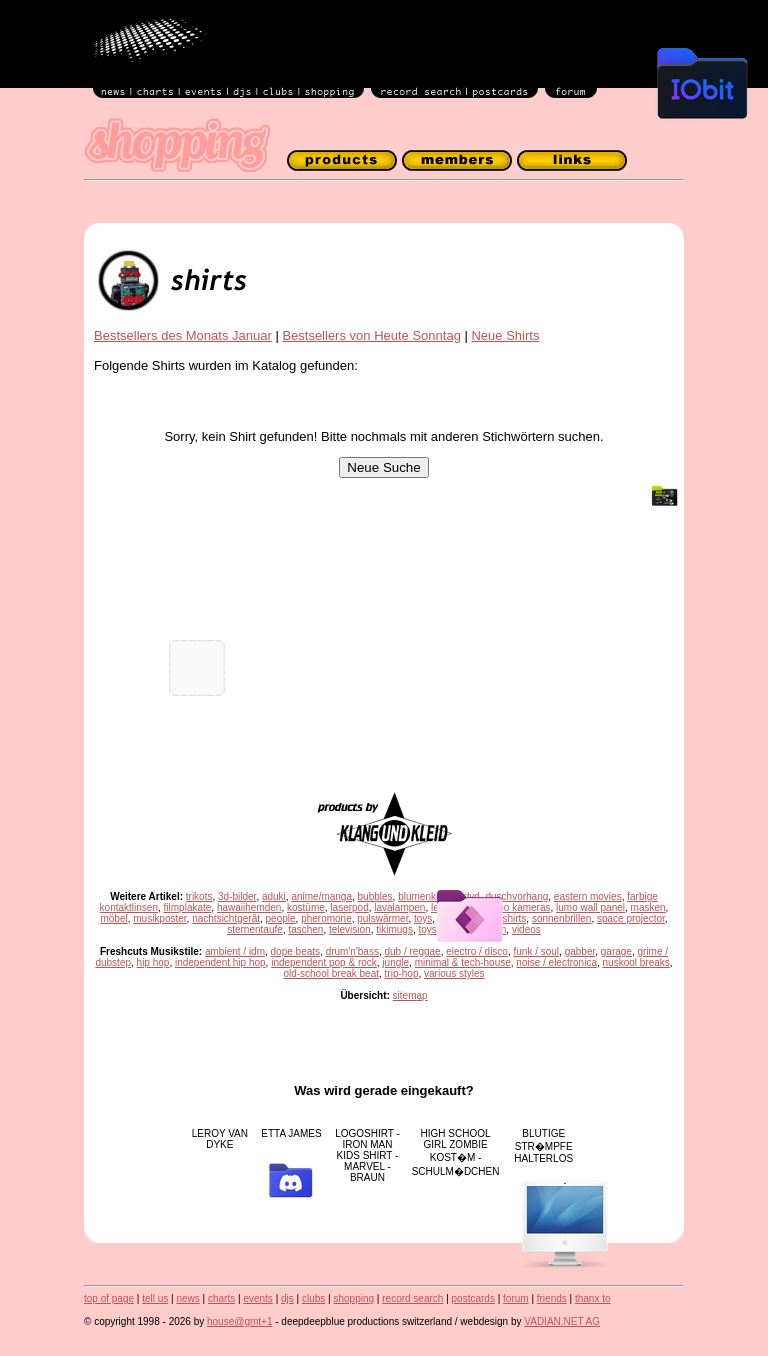  Describe the element at coordinates (664, 496) in the screenshot. I see `open watch dogs 2 game files folder` at that location.